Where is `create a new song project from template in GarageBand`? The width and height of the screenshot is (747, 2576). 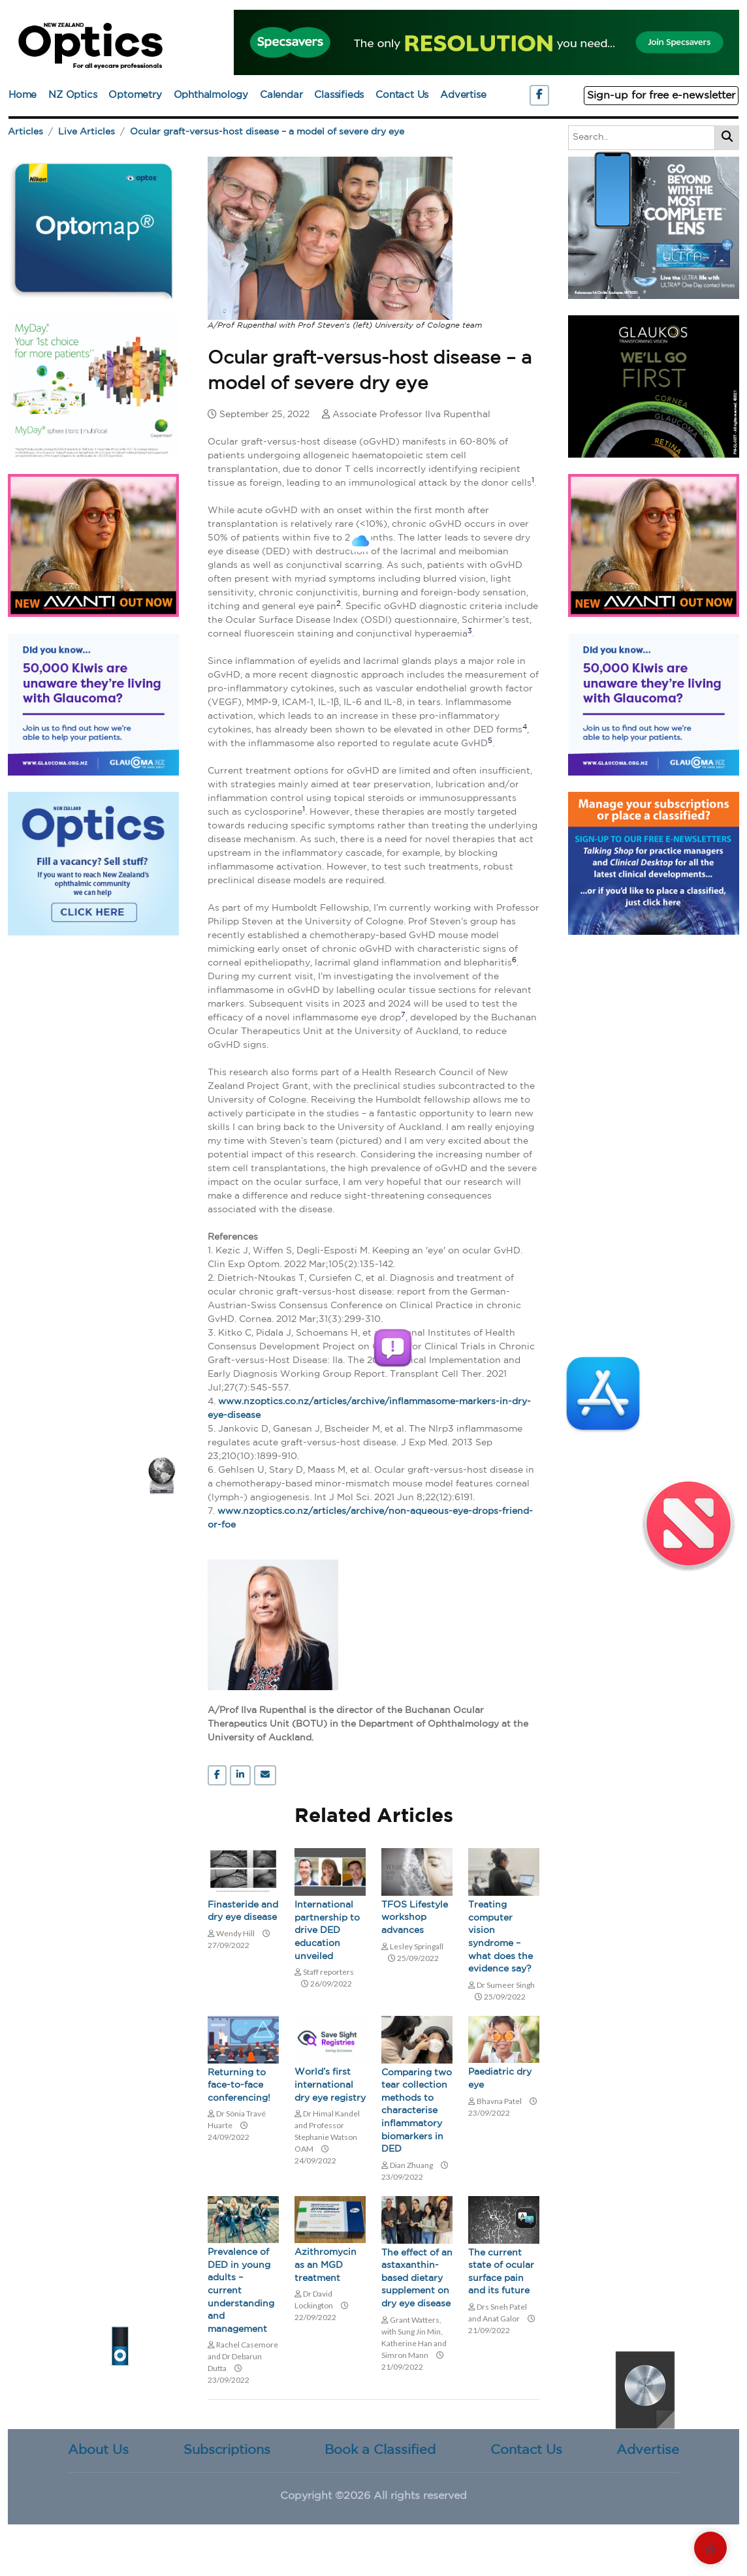 create a new song project from template in GarageBand is located at coordinates (645, 2392).